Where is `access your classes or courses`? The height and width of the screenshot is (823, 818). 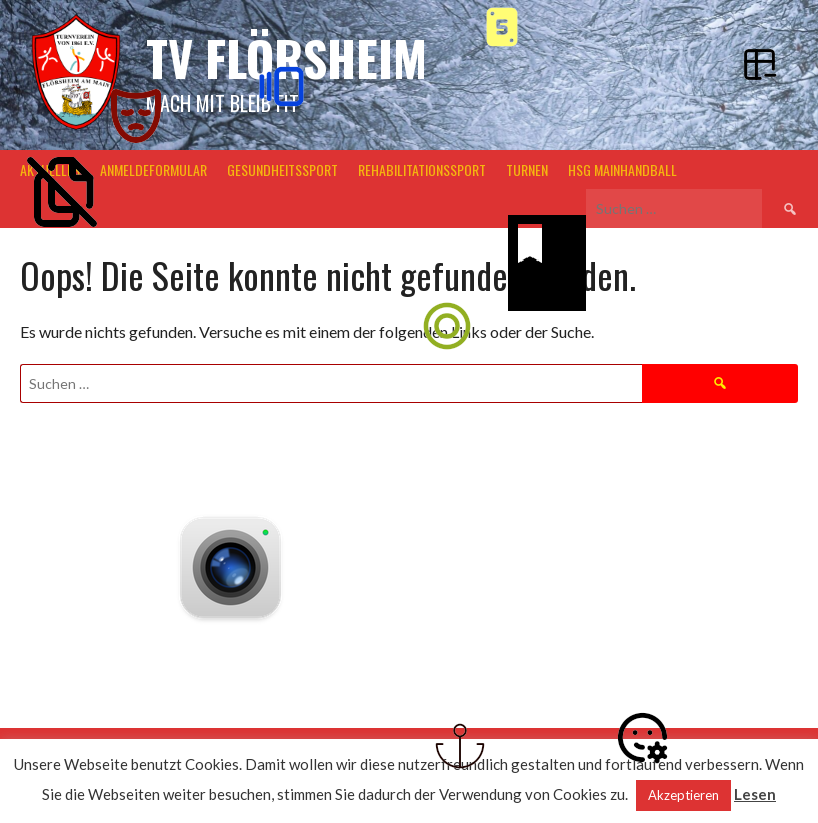 access your classes or courses is located at coordinates (547, 263).